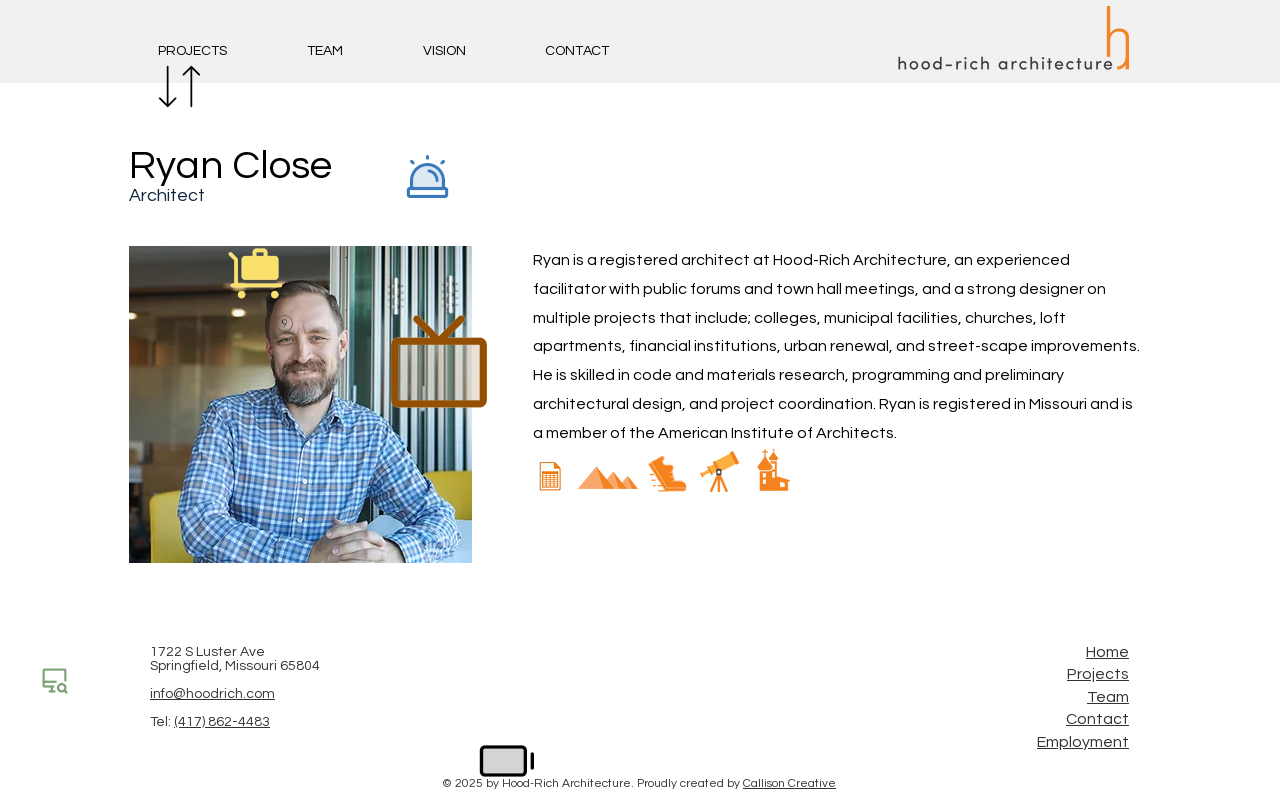 The height and width of the screenshot is (798, 1280). I want to click on sort items in ascending or descending order, so click(179, 86).